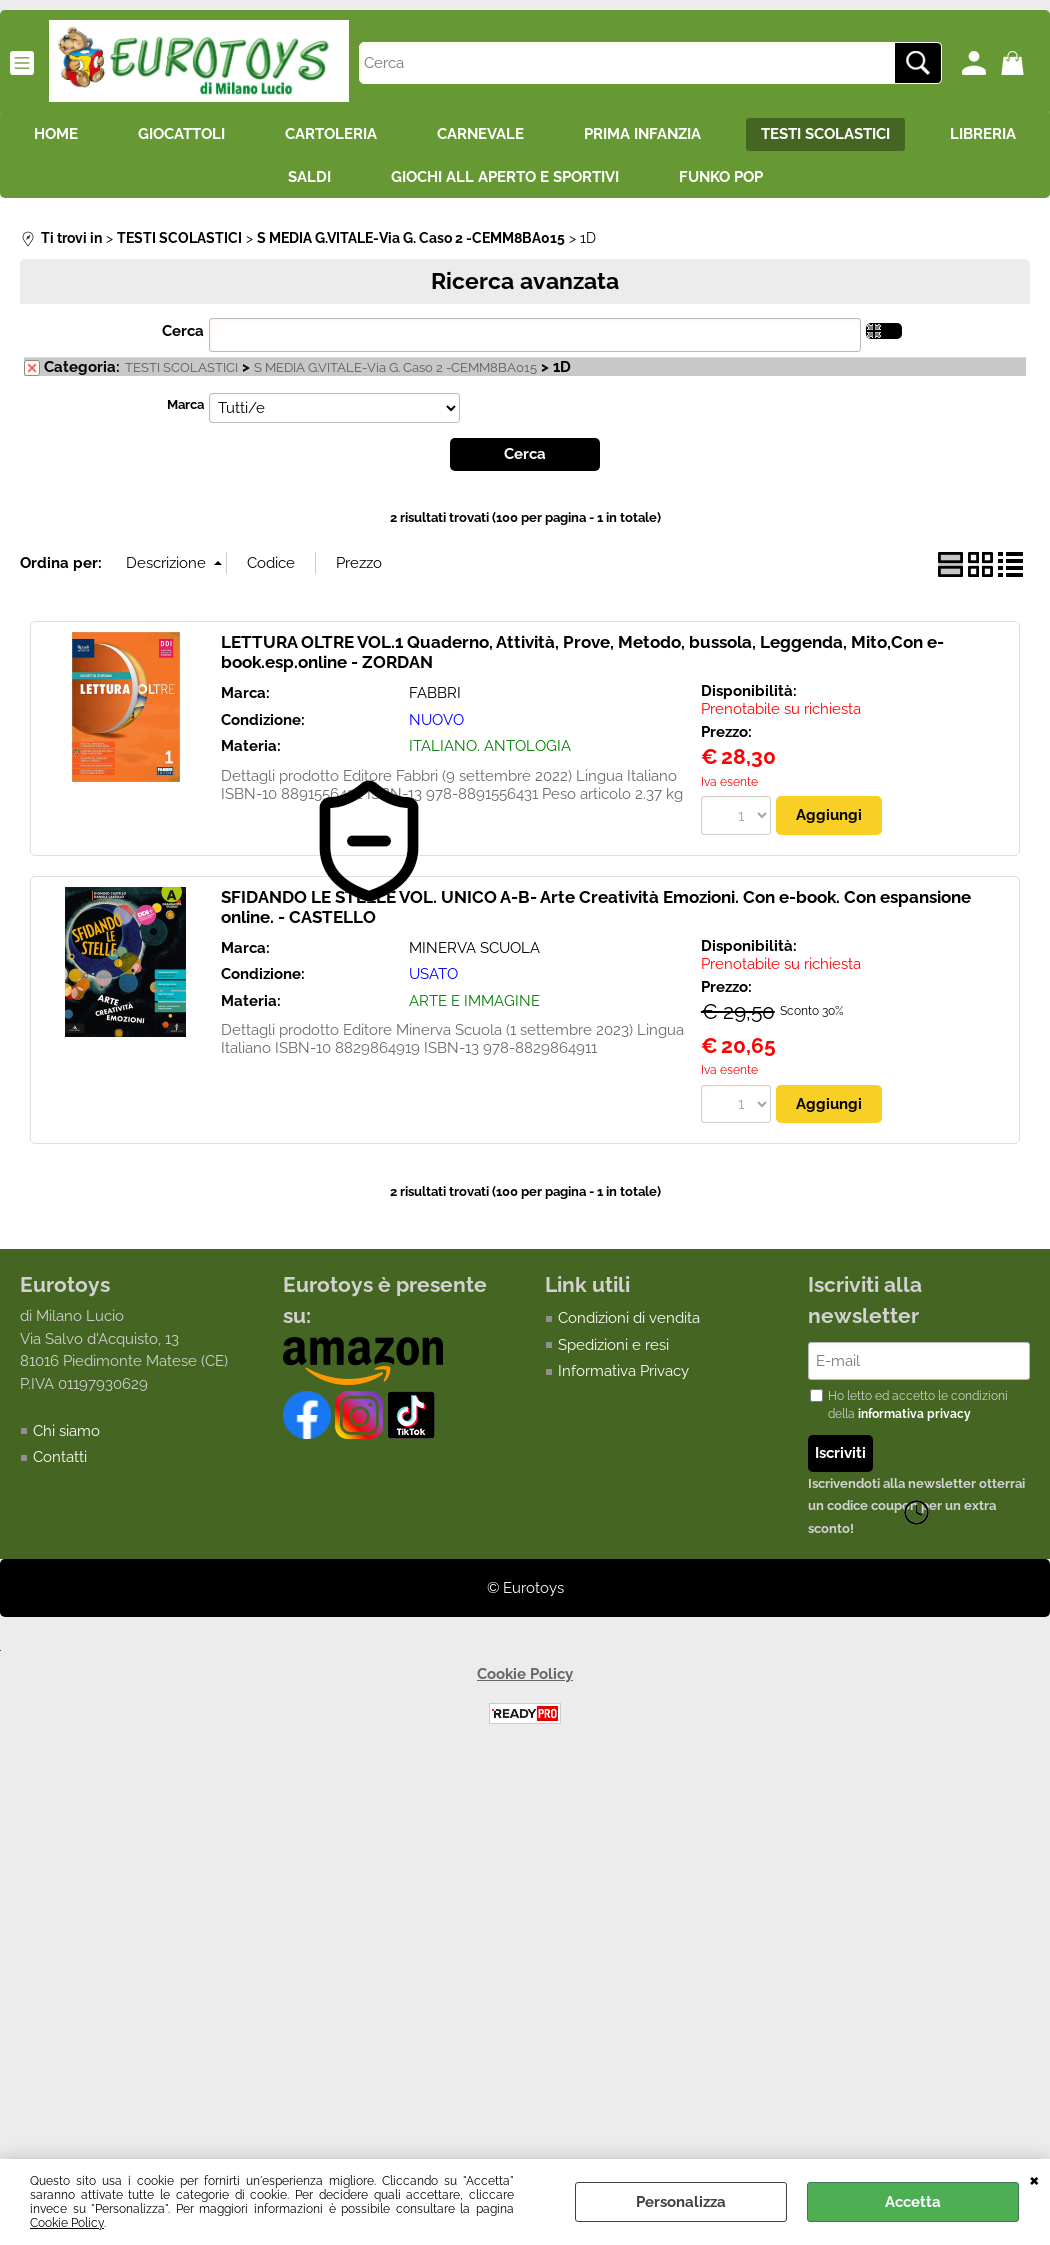 The width and height of the screenshot is (1050, 2245). Describe the element at coordinates (369, 841) in the screenshot. I see `remove or reduce security protection` at that location.